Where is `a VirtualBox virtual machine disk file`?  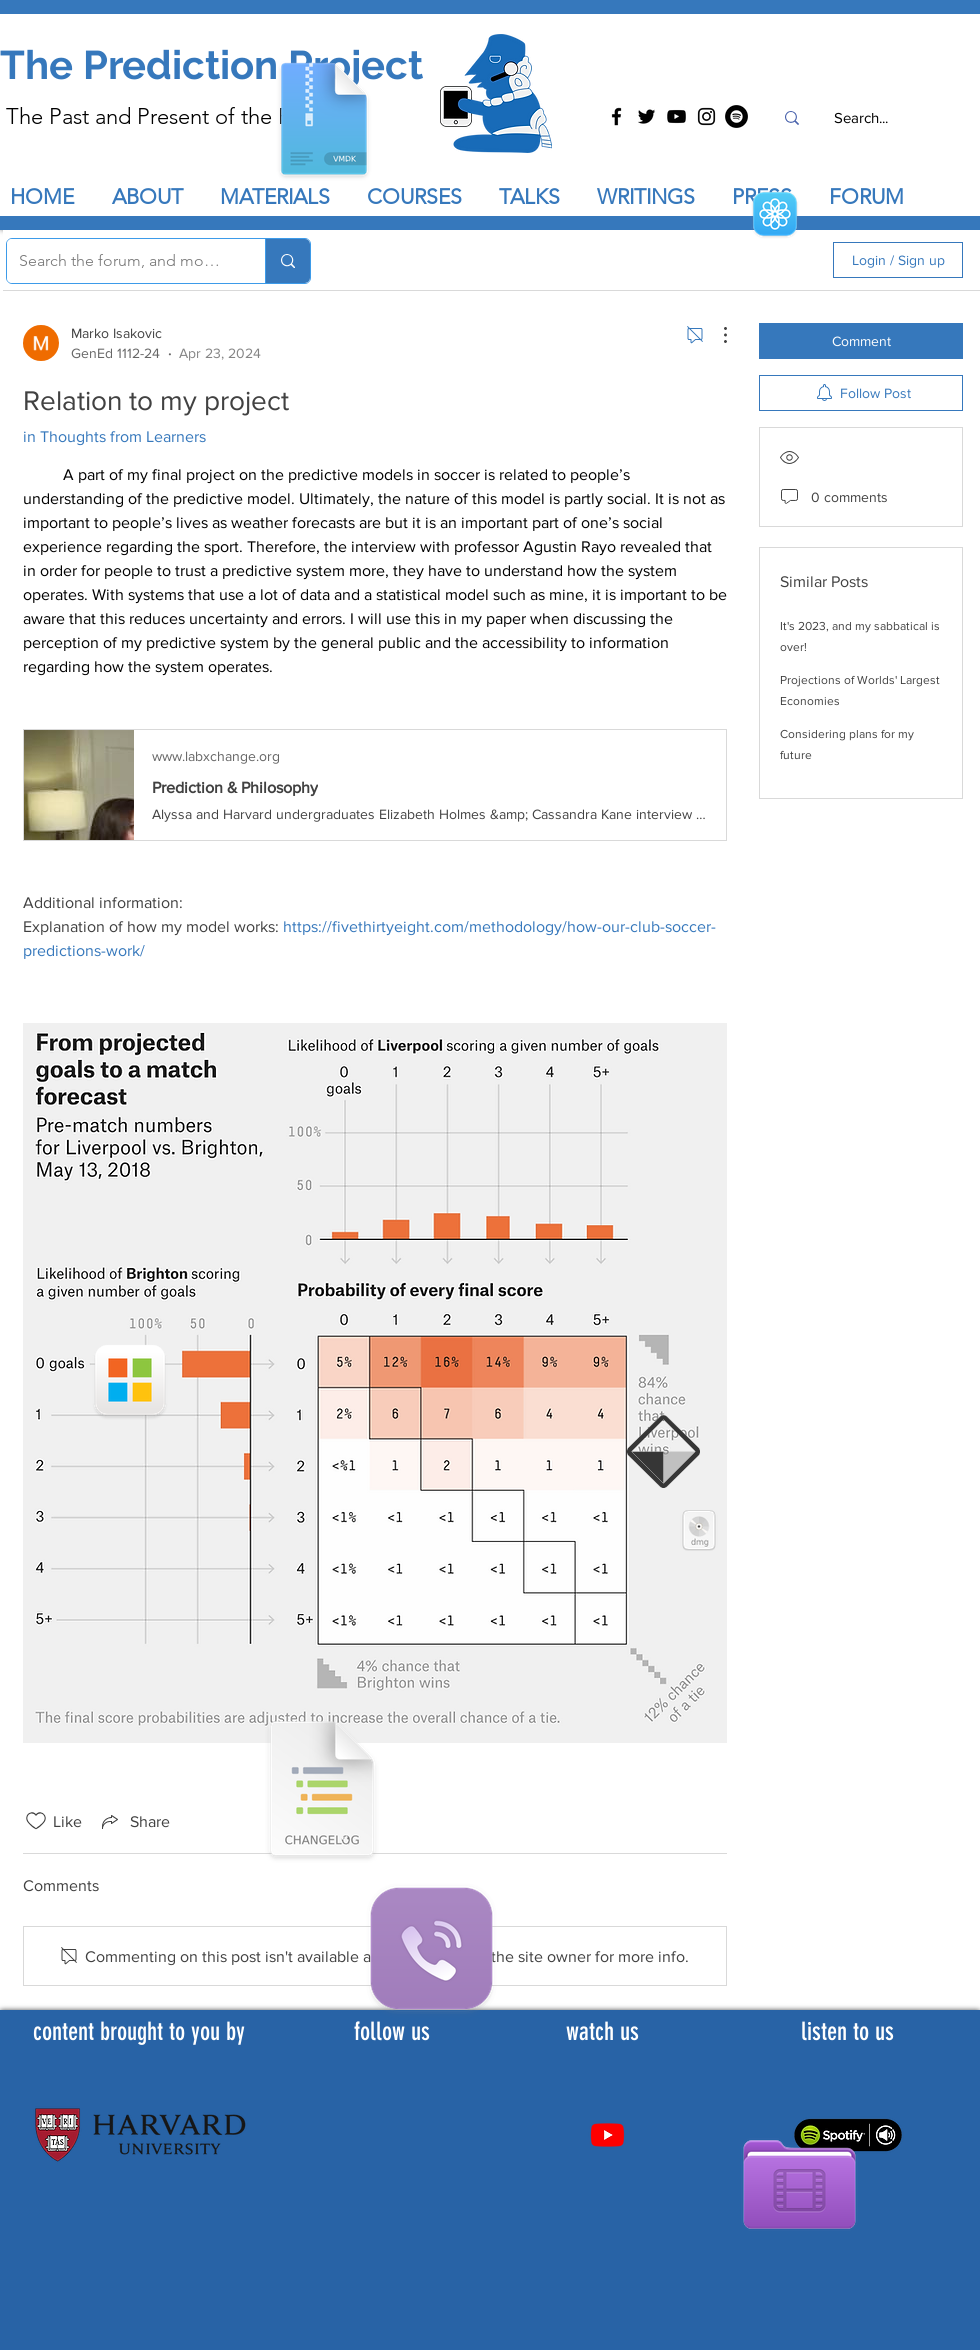
a VirtualBox virtual machine disk file is located at coordinates (324, 121).